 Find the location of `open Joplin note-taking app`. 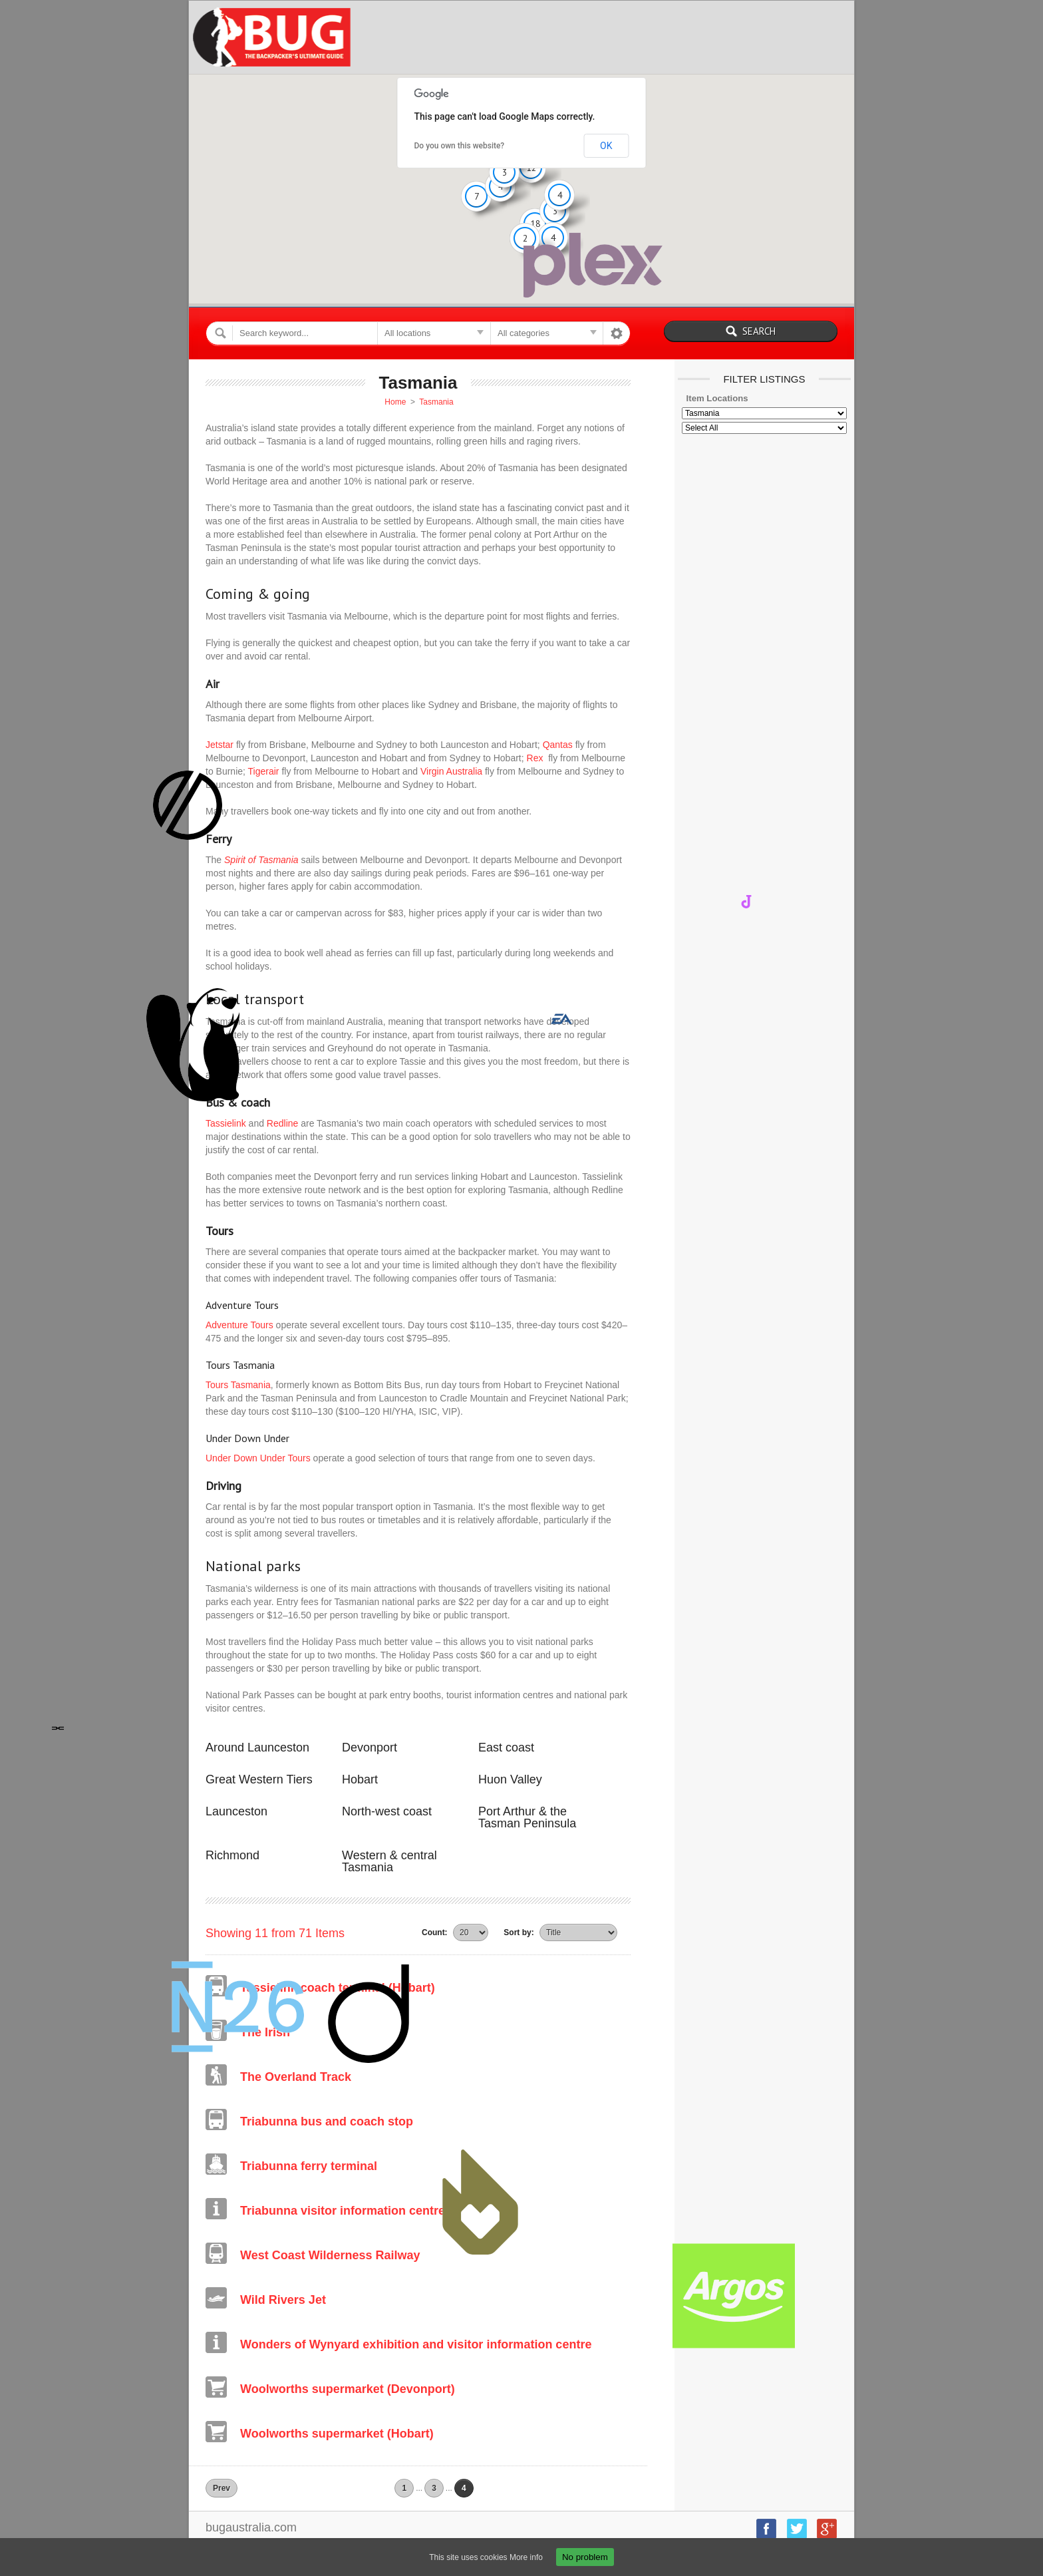

open Joplin note-taking app is located at coordinates (746, 902).